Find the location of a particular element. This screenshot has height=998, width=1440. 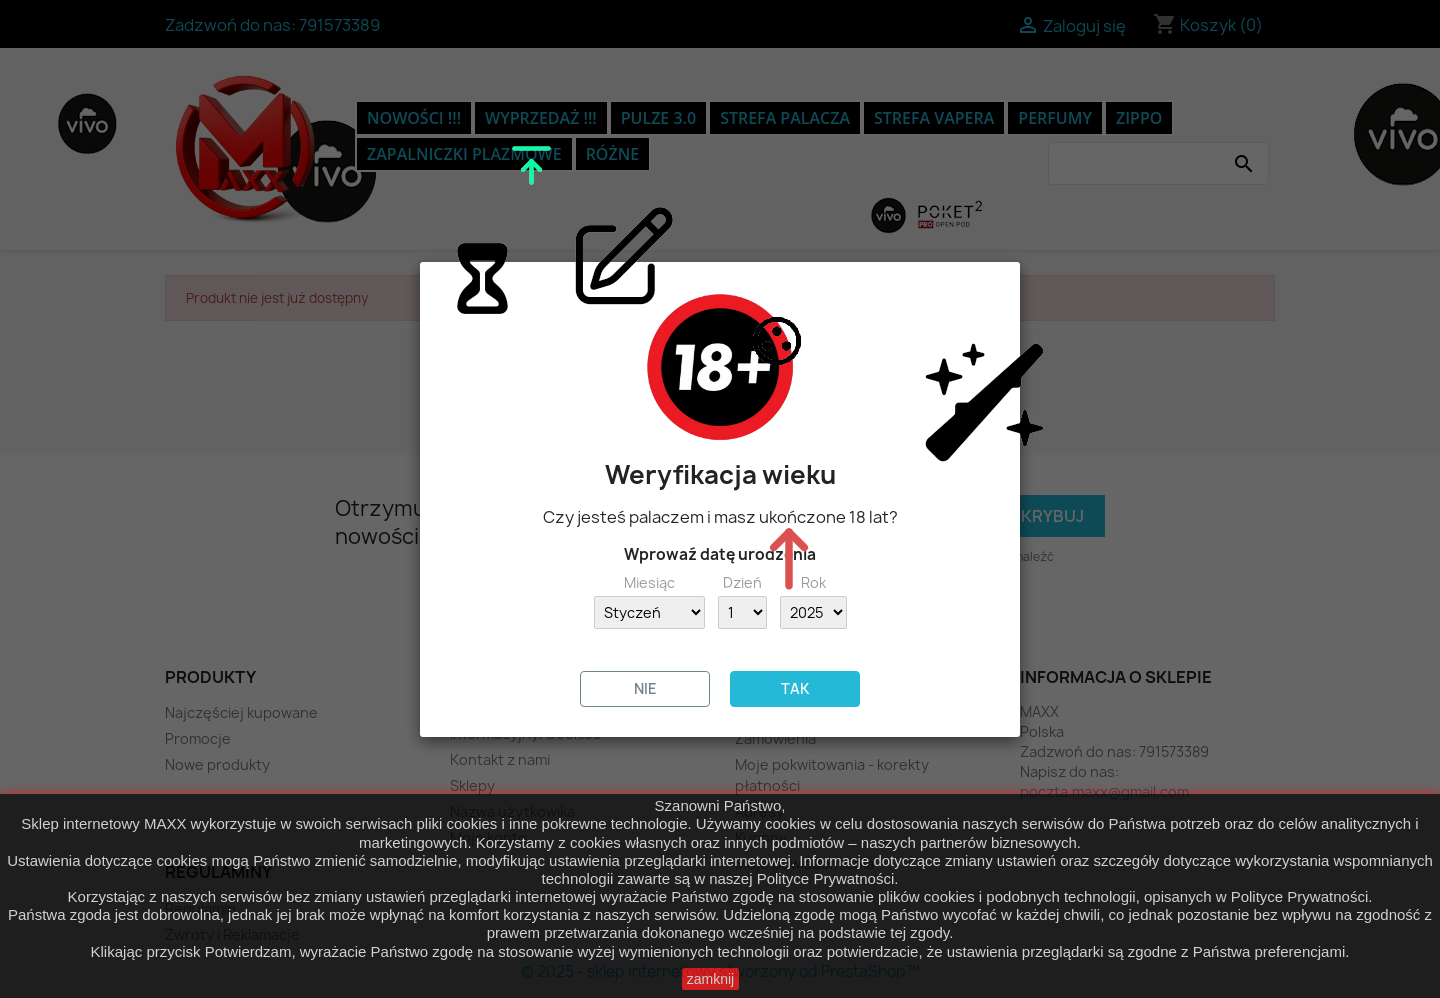

scroll to top of page is located at coordinates (531, 165).